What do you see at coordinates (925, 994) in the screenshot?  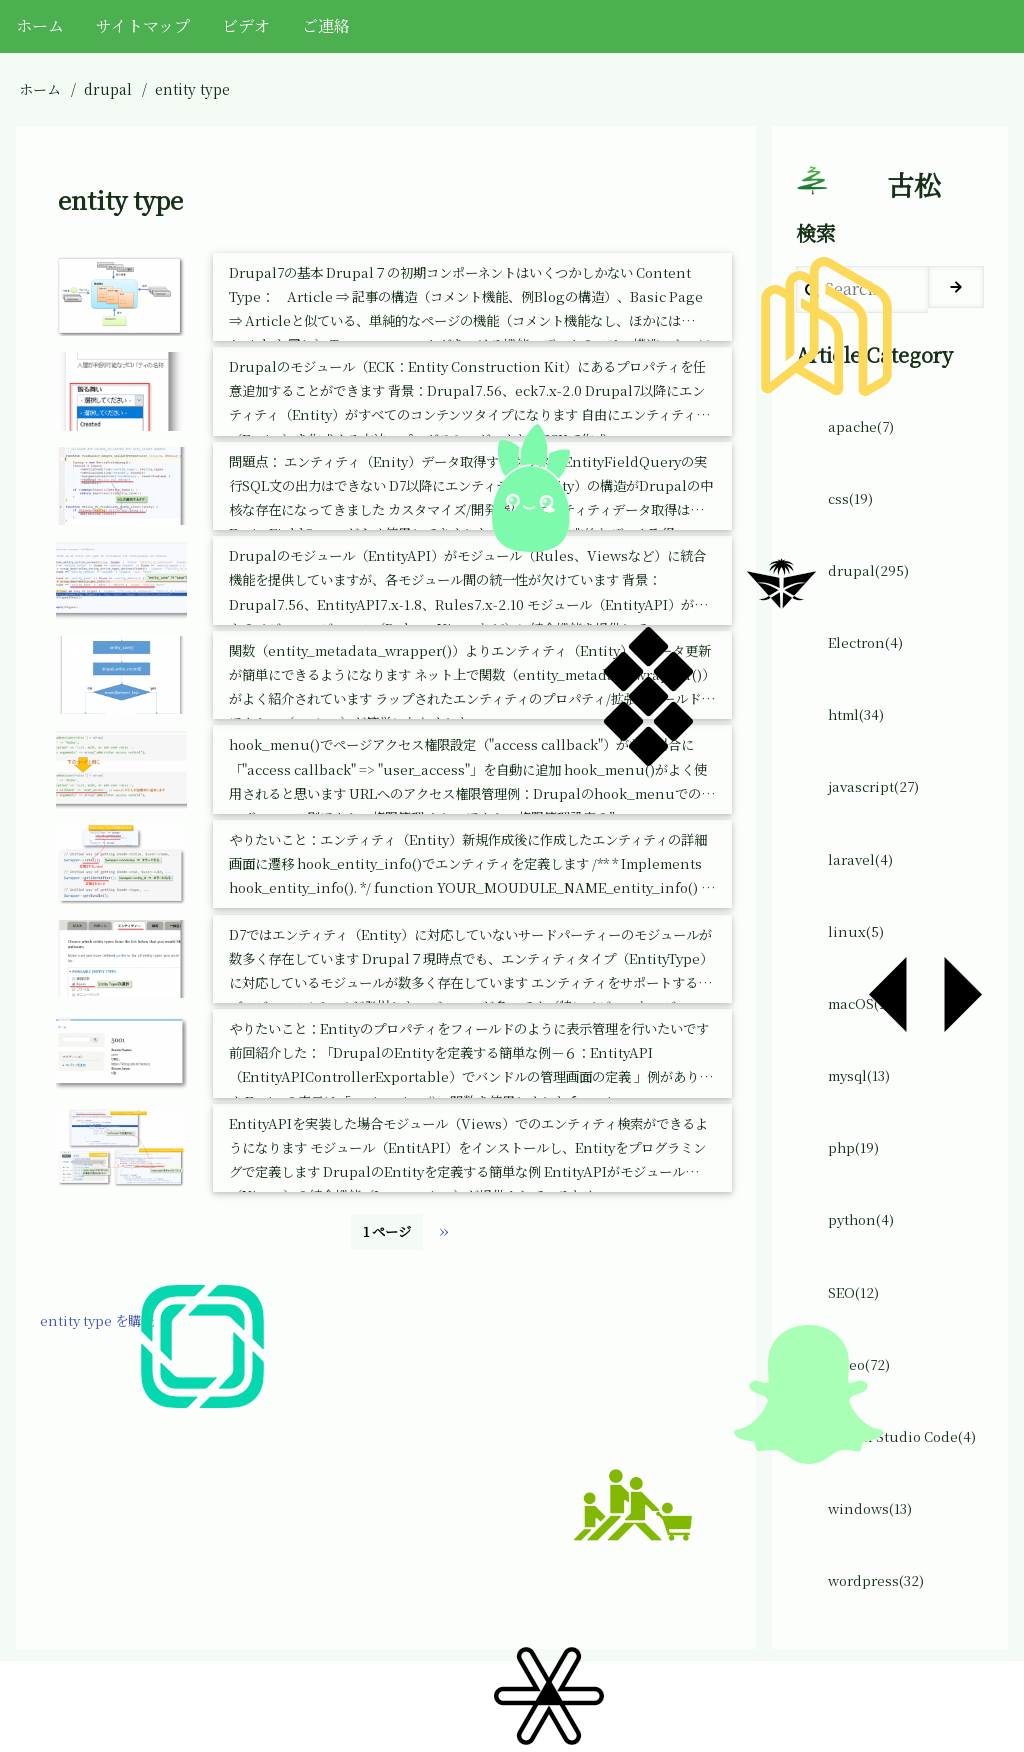 I see `expand content horizontally` at bounding box center [925, 994].